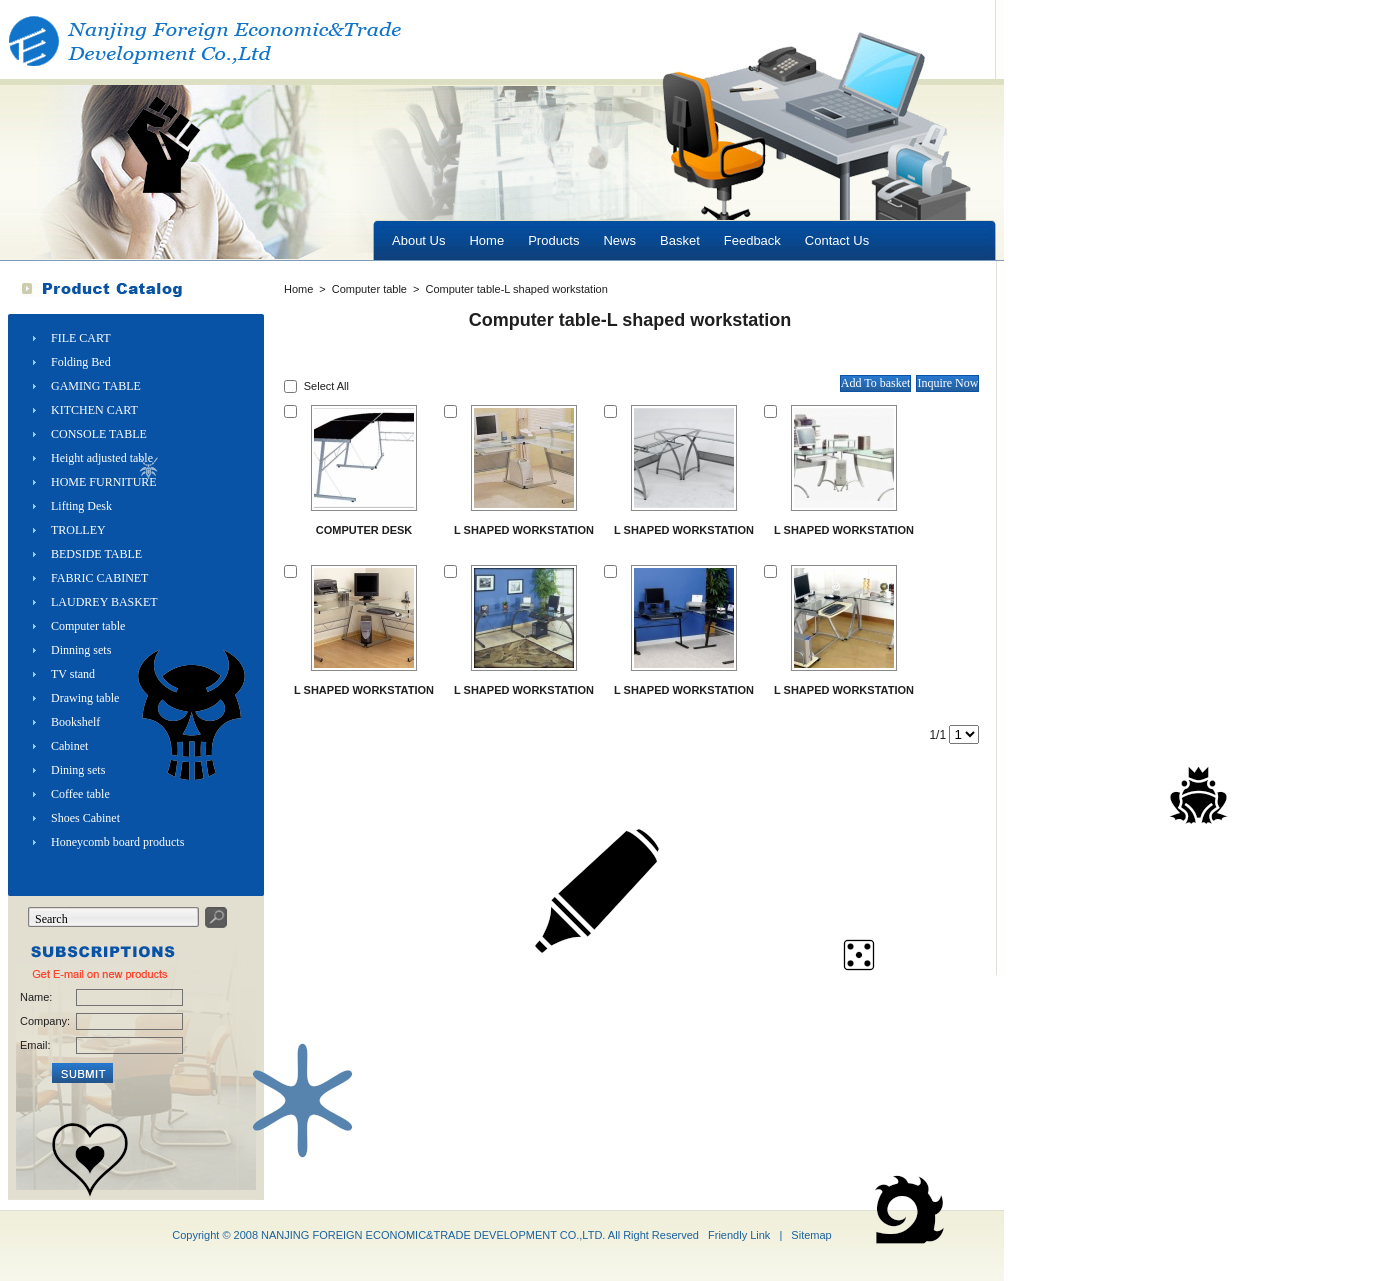  Describe the element at coordinates (148, 468) in the screenshot. I see `equip a tribal accessory or amulet` at that location.